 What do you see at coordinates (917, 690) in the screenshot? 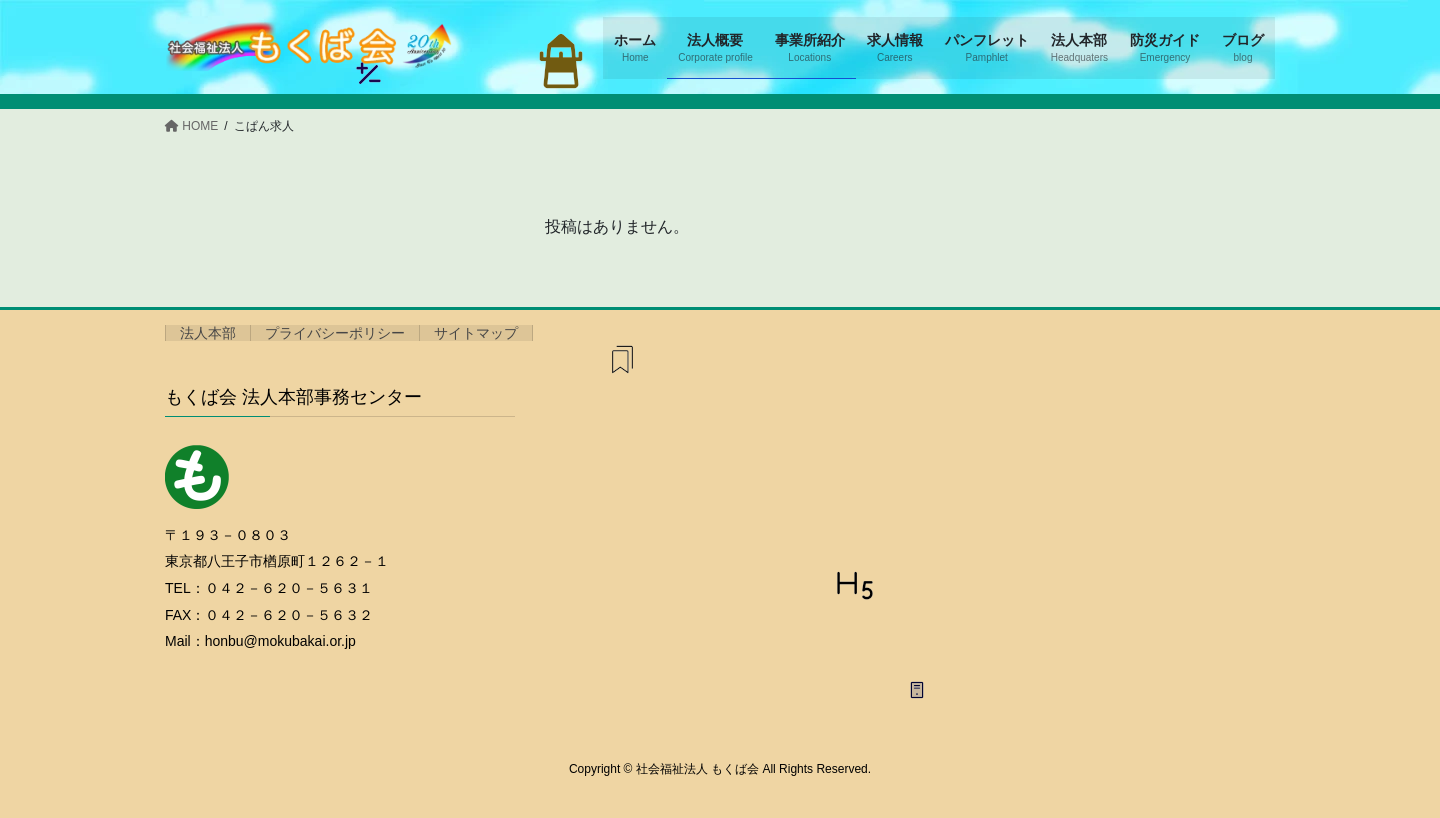
I see `access server or desktop computer settings` at bounding box center [917, 690].